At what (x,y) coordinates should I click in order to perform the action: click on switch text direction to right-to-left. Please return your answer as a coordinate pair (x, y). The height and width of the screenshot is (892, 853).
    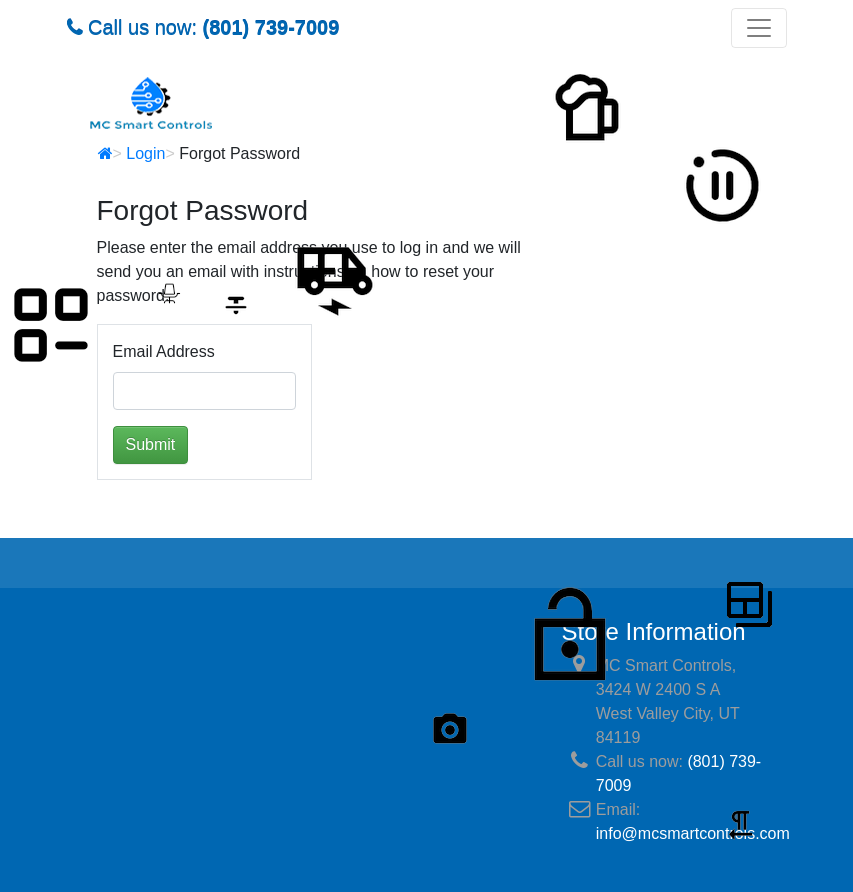
    Looking at the image, I should click on (740, 825).